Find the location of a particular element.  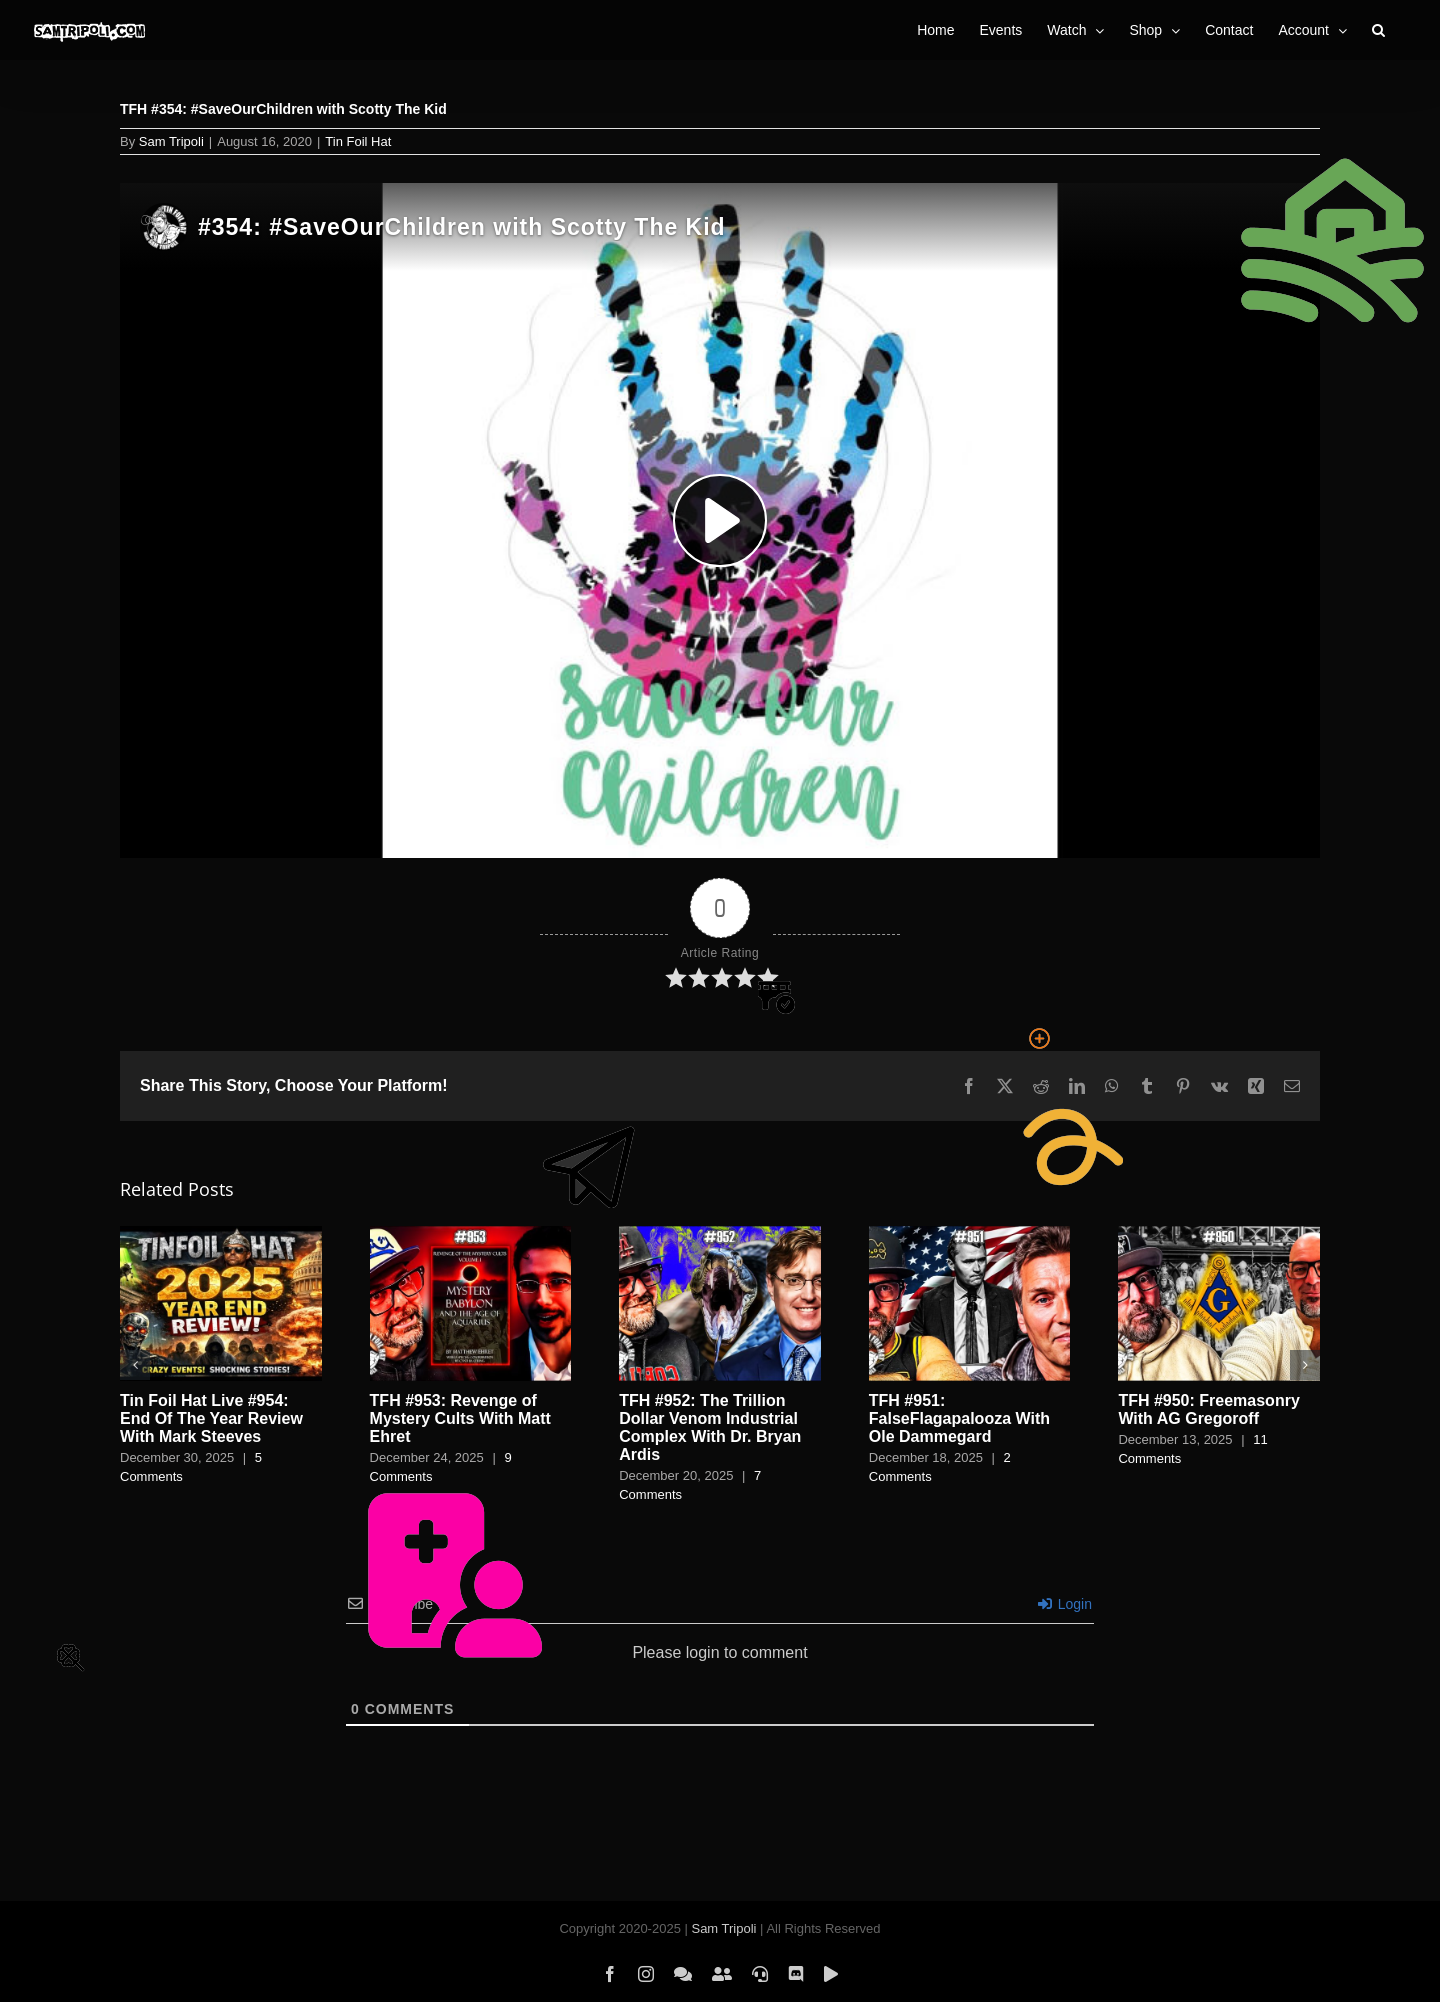

add a new item is located at coordinates (1039, 1038).